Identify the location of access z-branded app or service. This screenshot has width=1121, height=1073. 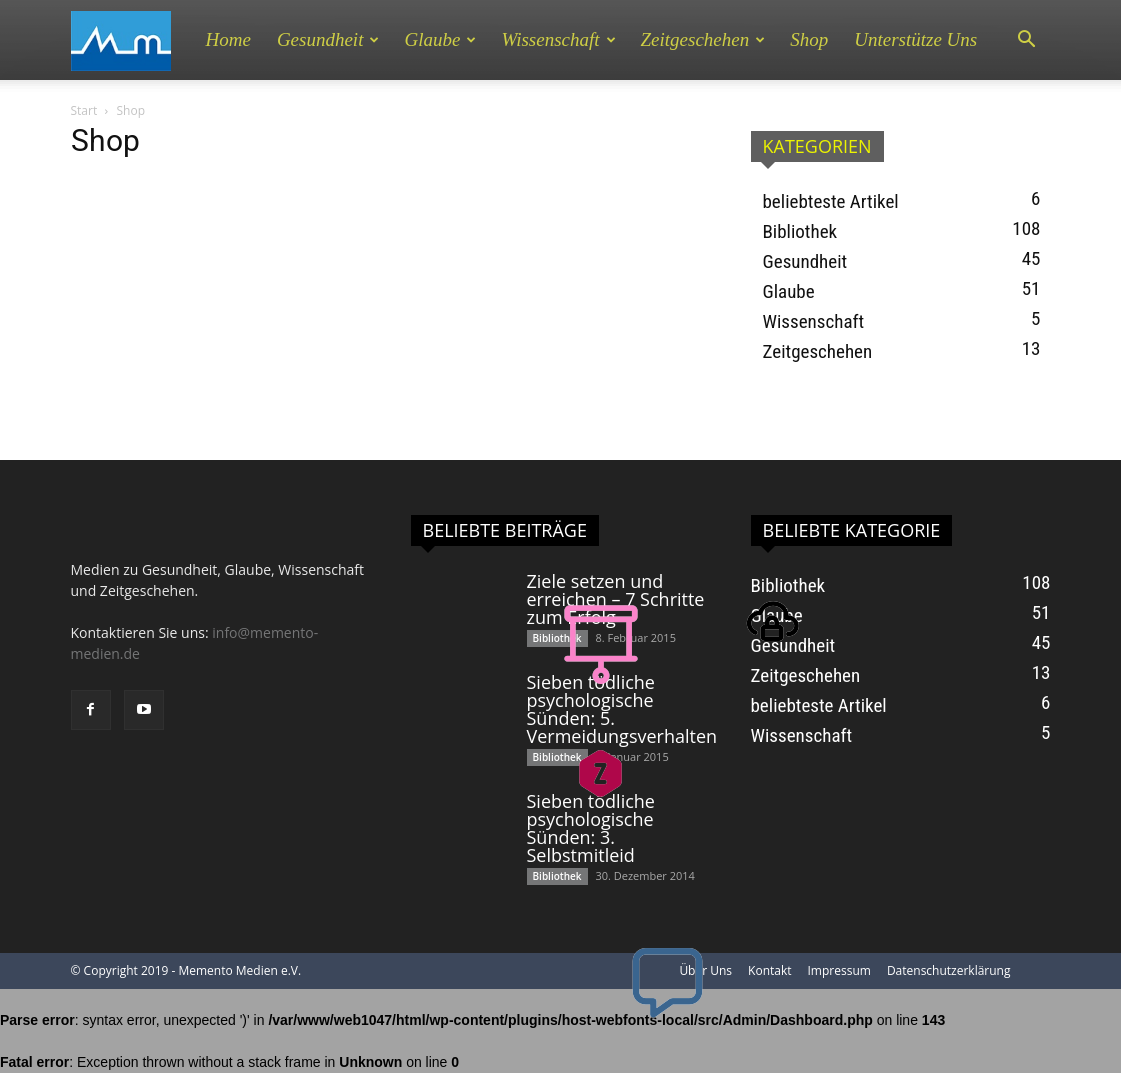
(600, 773).